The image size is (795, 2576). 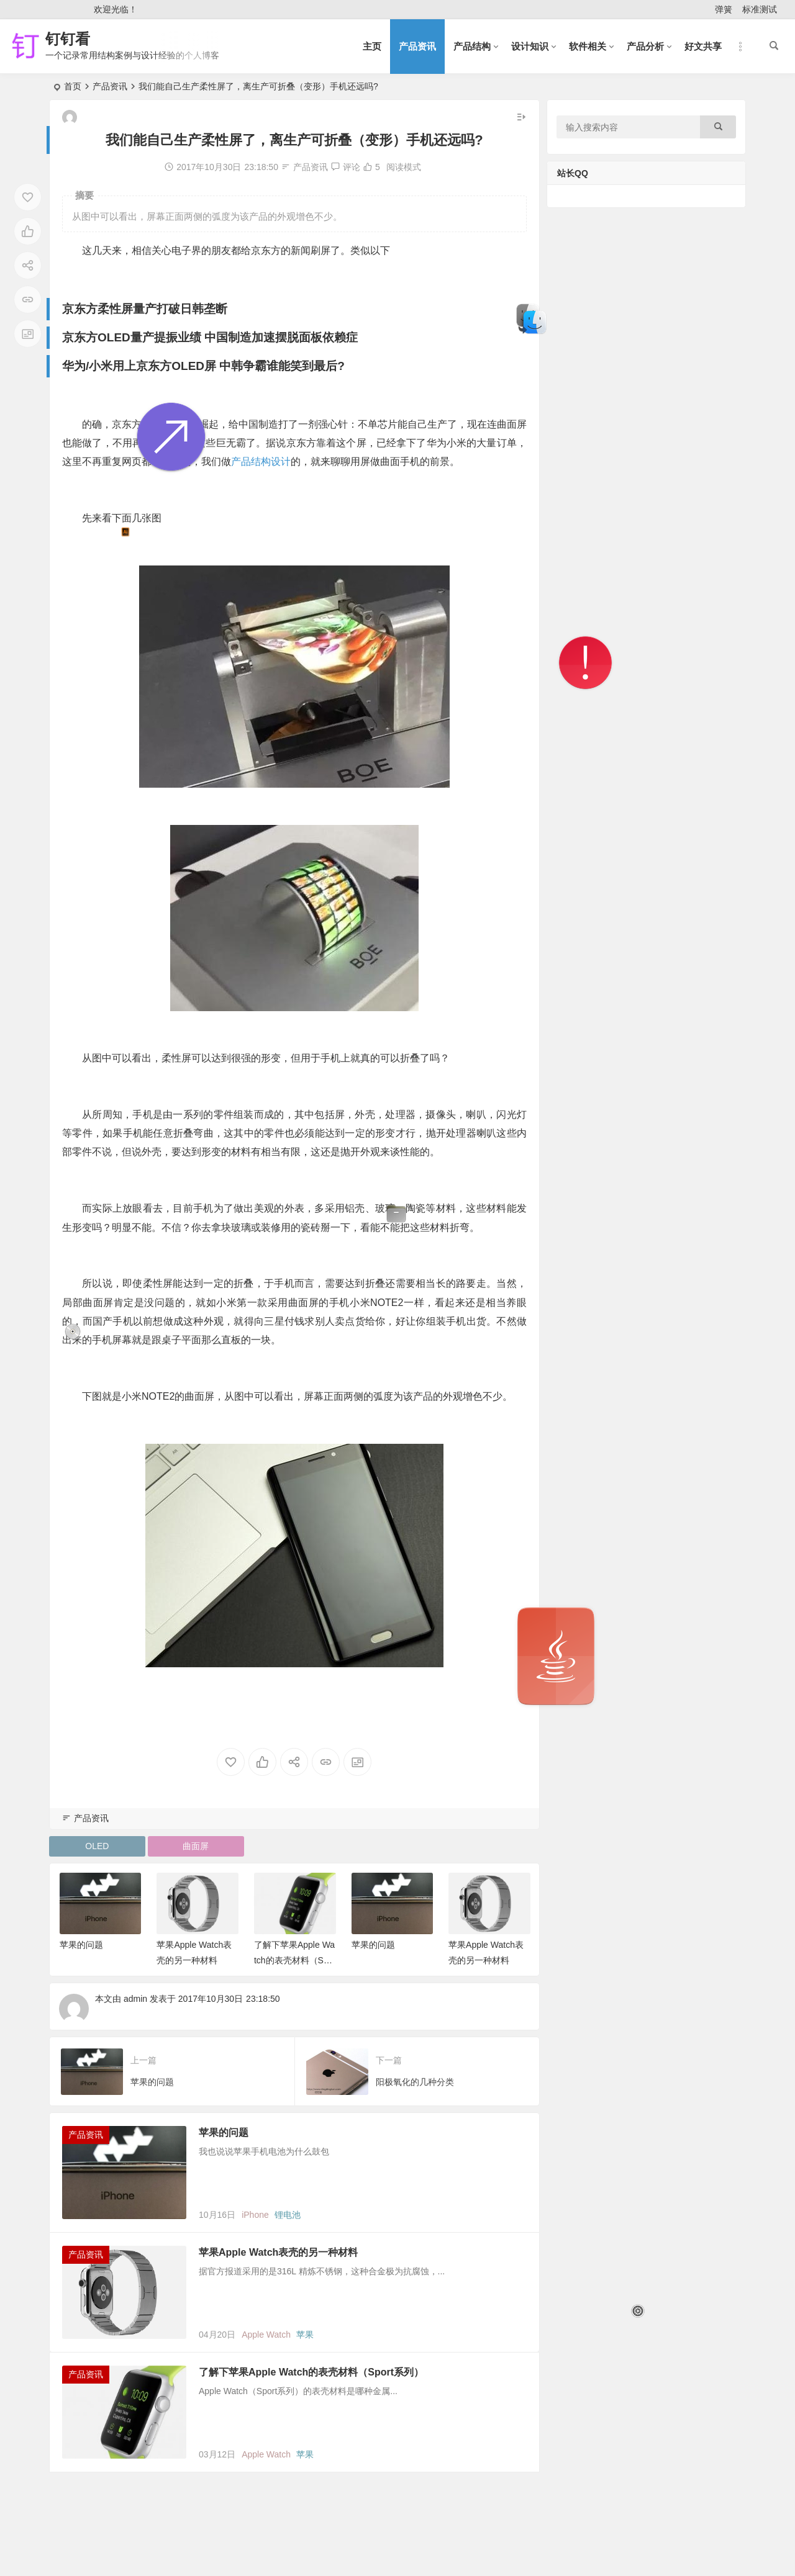 I want to click on open the file manager application, so click(x=396, y=1214).